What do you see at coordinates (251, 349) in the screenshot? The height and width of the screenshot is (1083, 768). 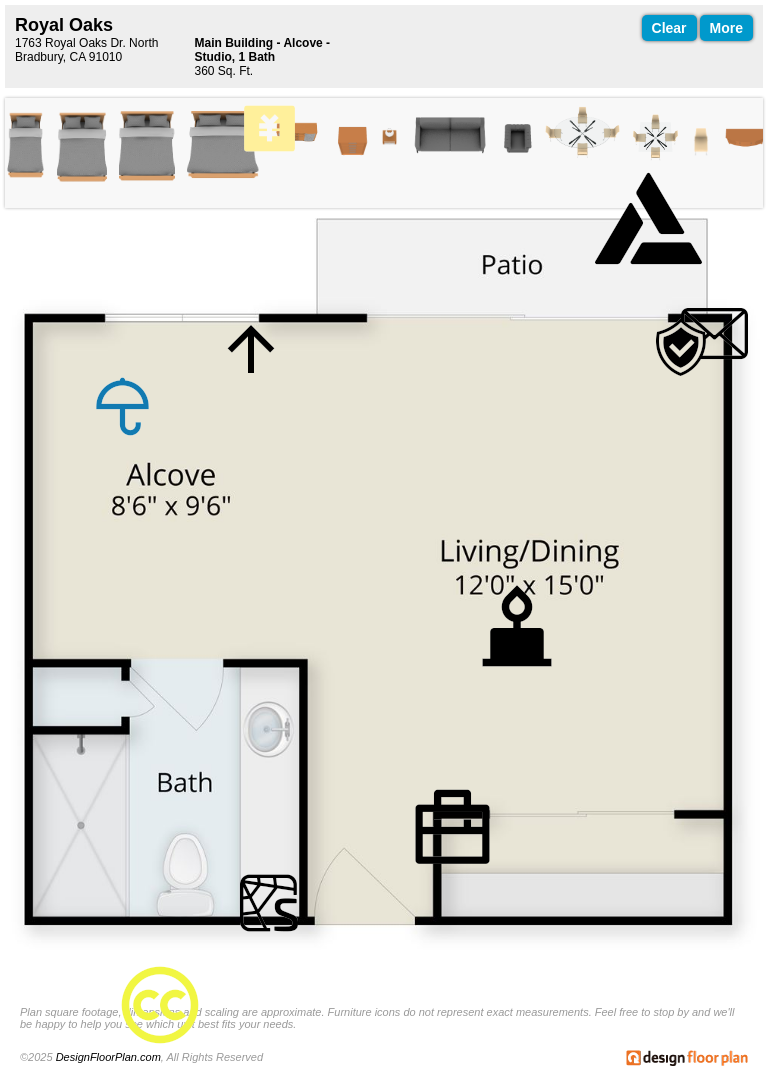 I see `scroll to top of page` at bounding box center [251, 349].